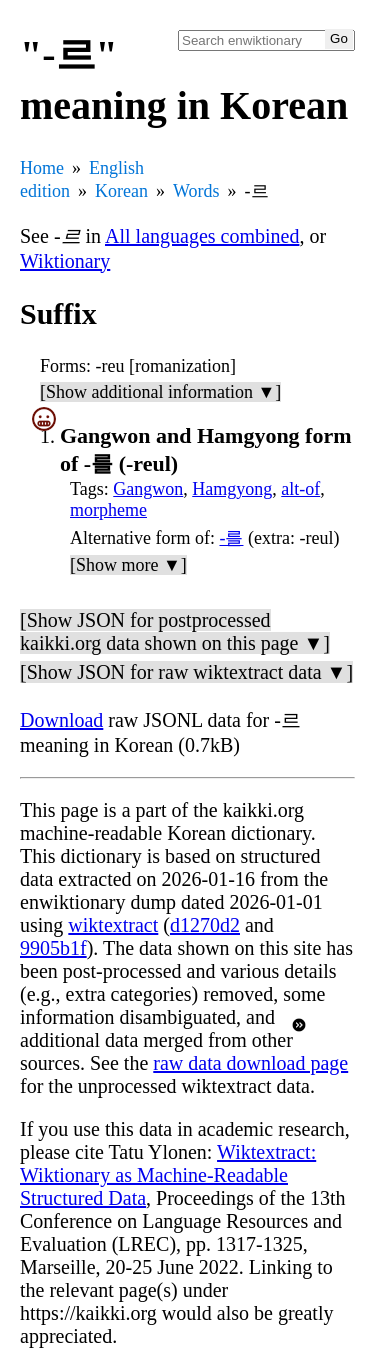  What do you see at coordinates (44, 419) in the screenshot?
I see `indicates an awkward or uncomfortable situation` at bounding box center [44, 419].